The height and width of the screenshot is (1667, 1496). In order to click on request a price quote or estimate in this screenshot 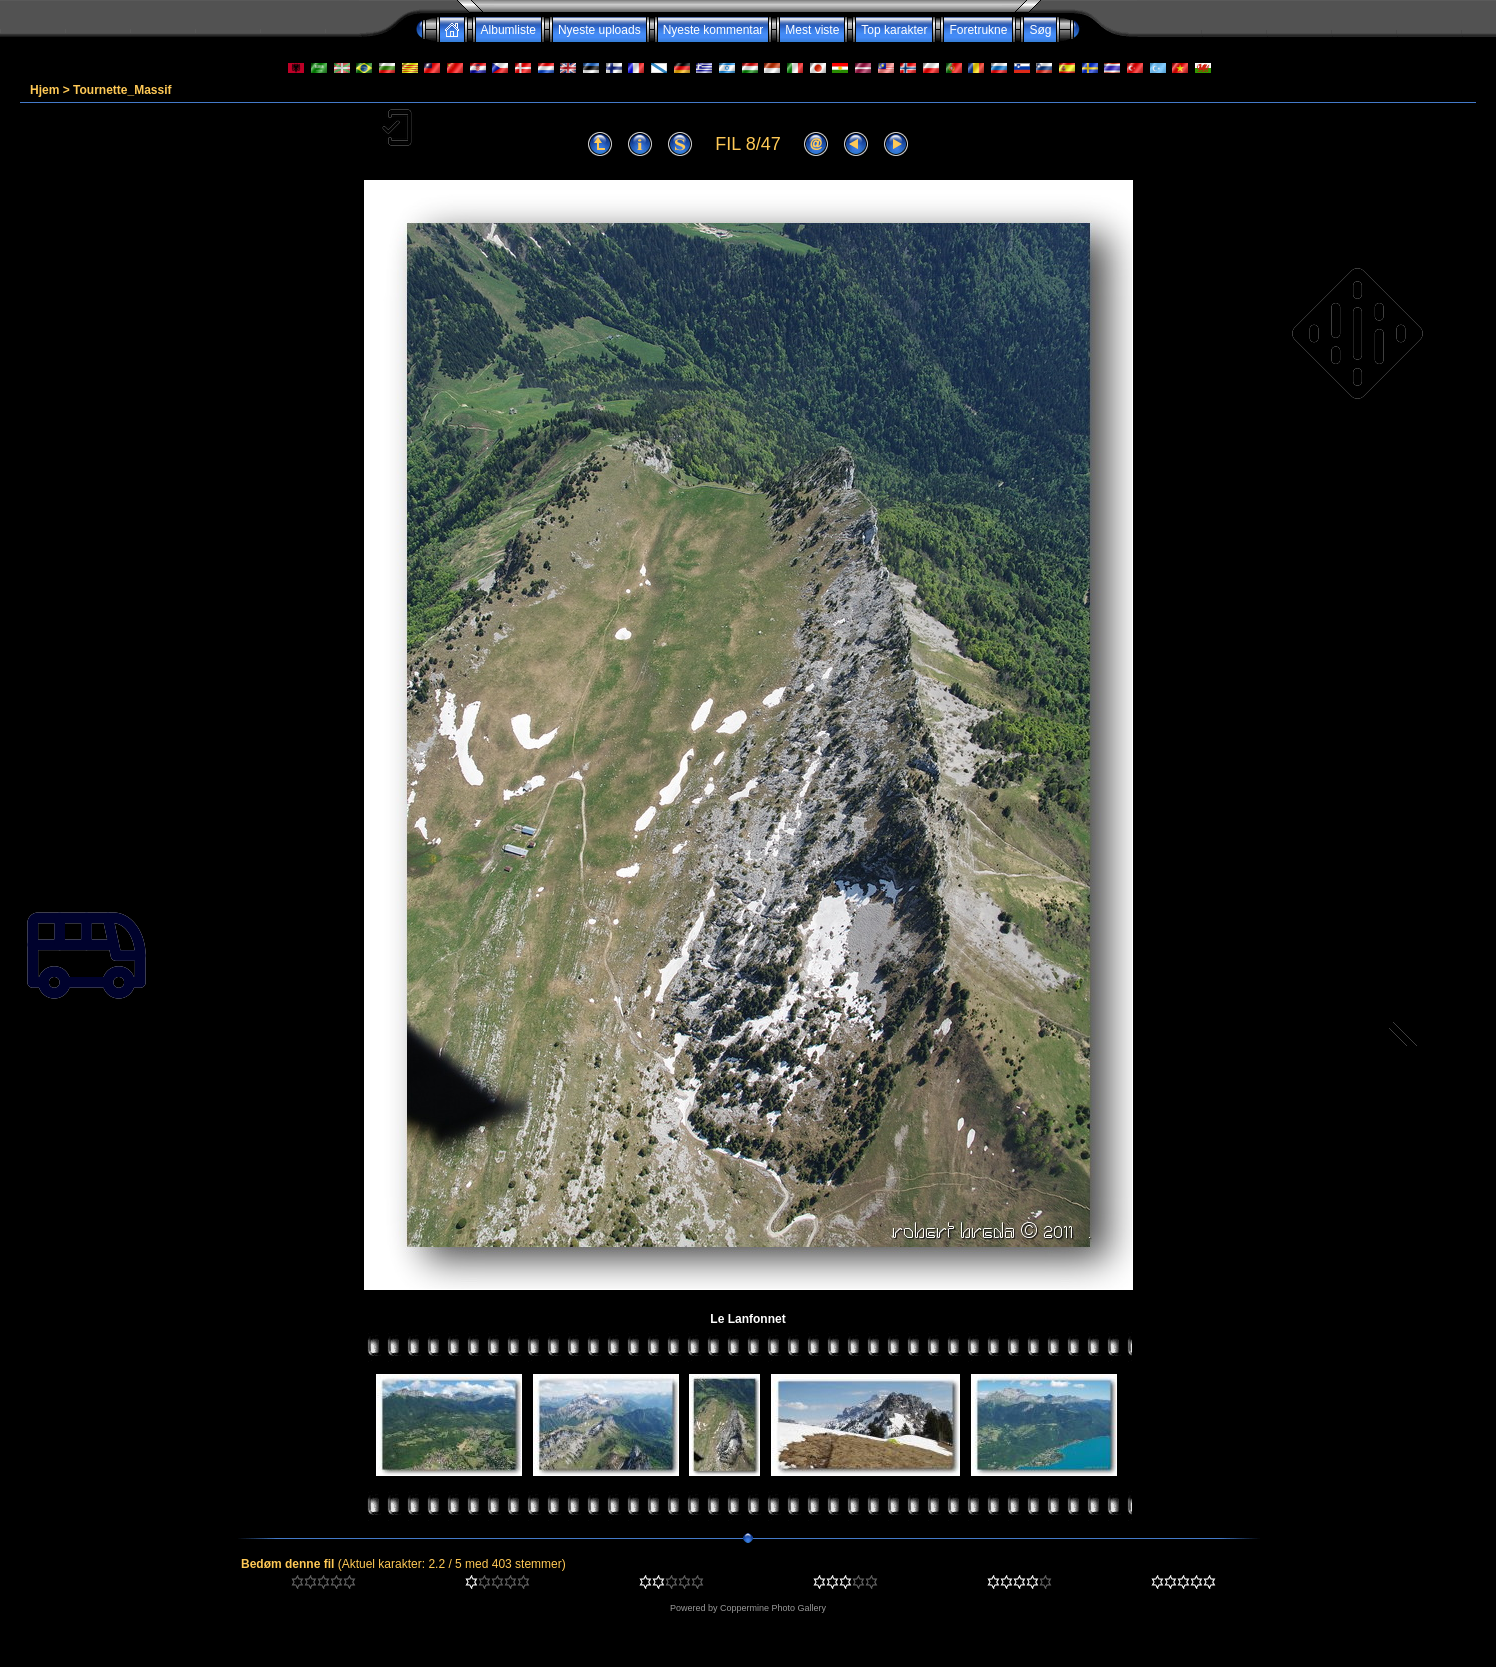, I will do `click(1385, 1062)`.